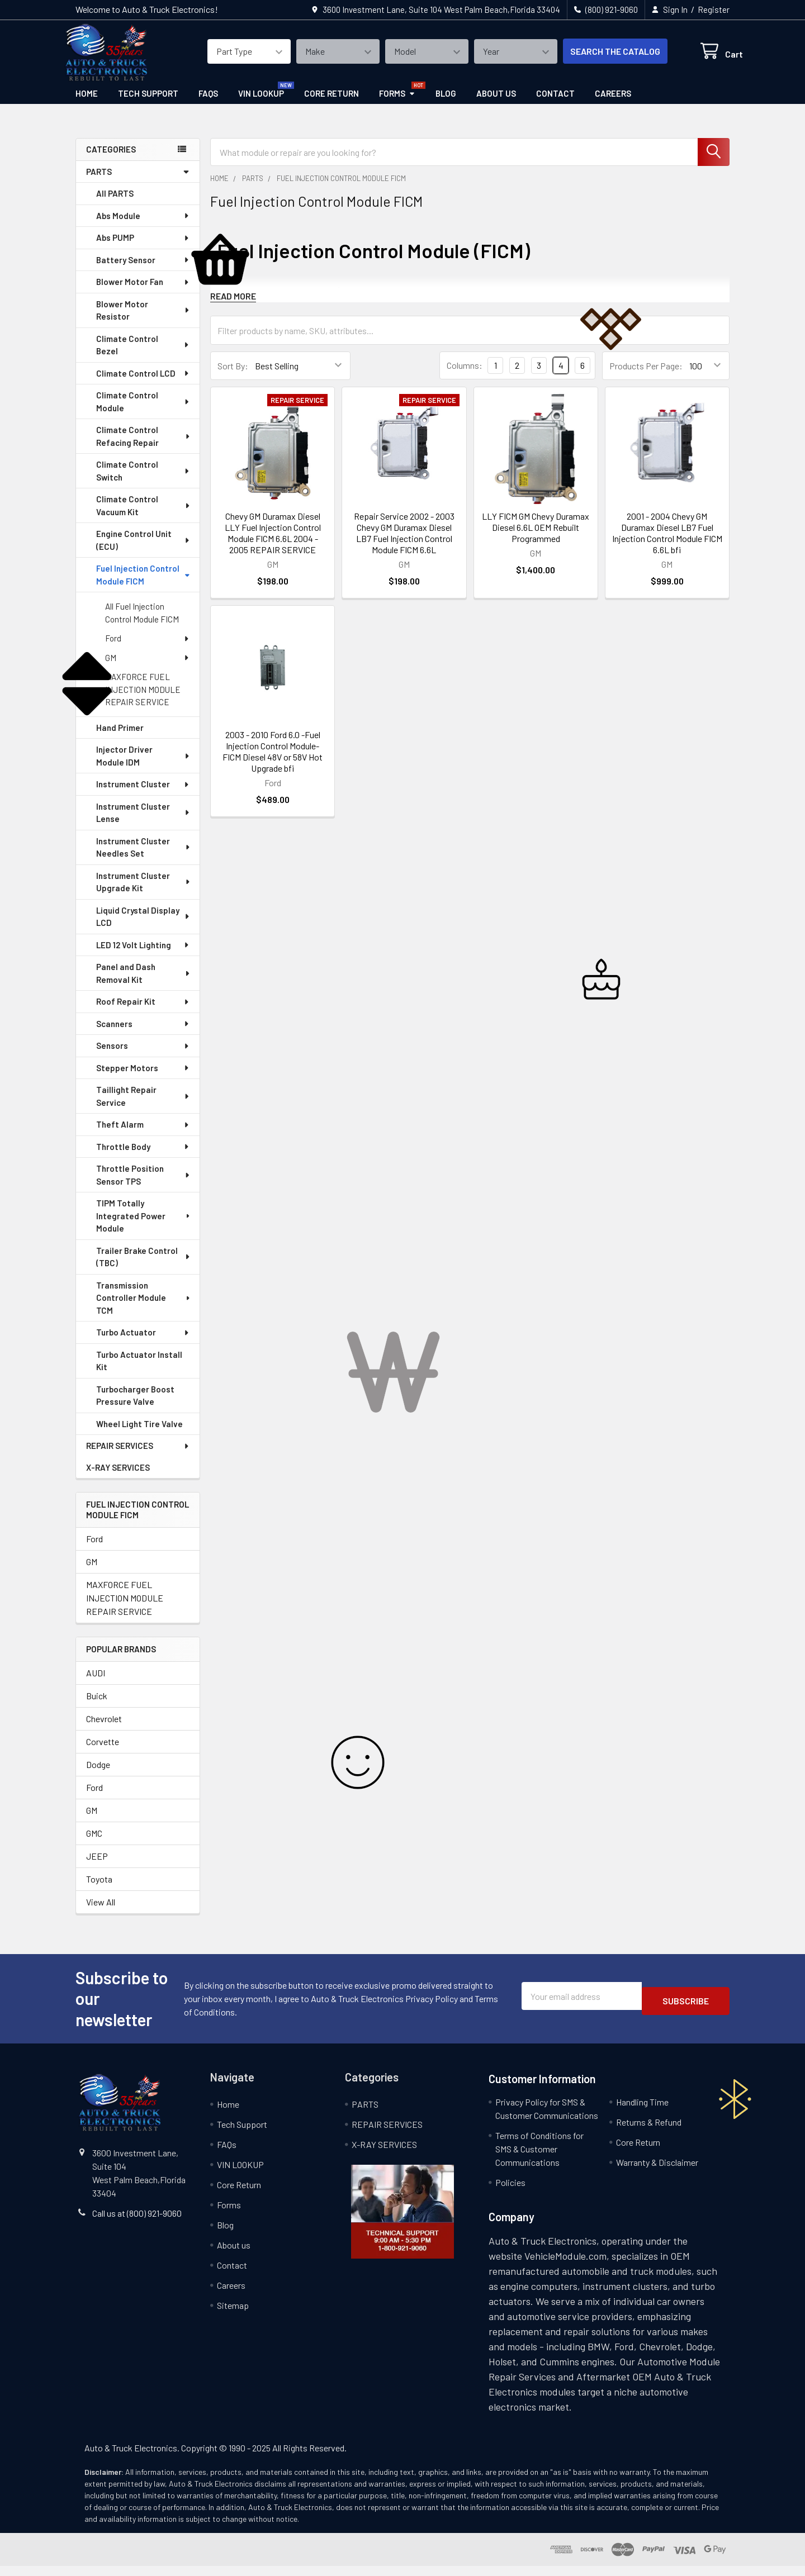  I want to click on view birthday or celebration reminders, so click(601, 982).